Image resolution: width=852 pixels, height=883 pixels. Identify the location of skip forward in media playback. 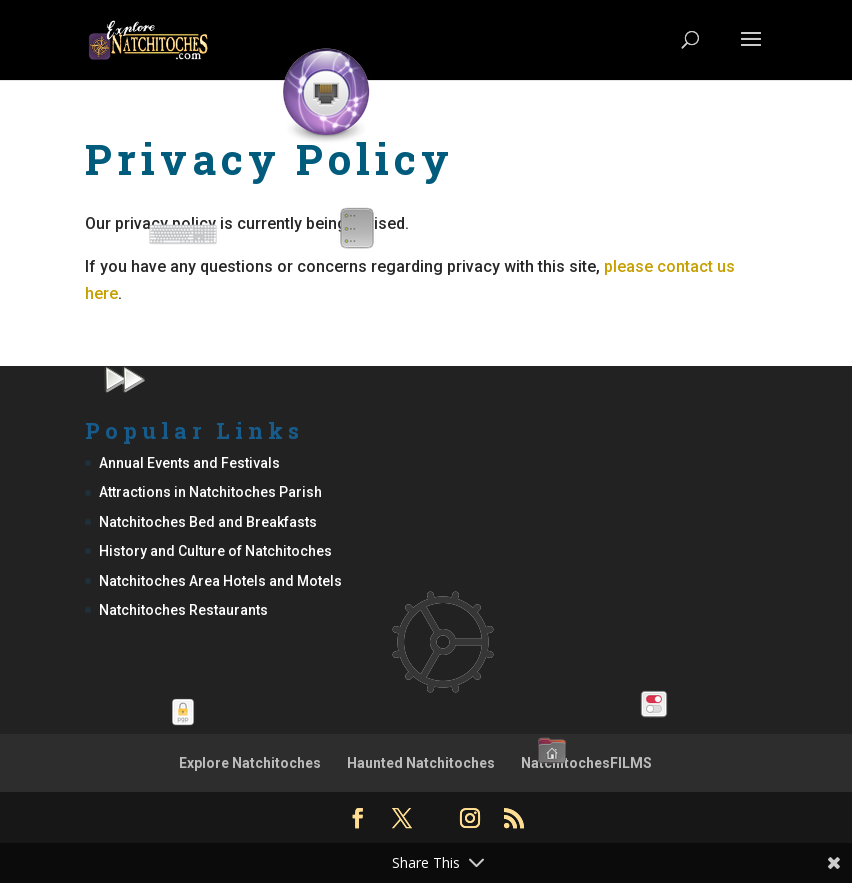
(124, 379).